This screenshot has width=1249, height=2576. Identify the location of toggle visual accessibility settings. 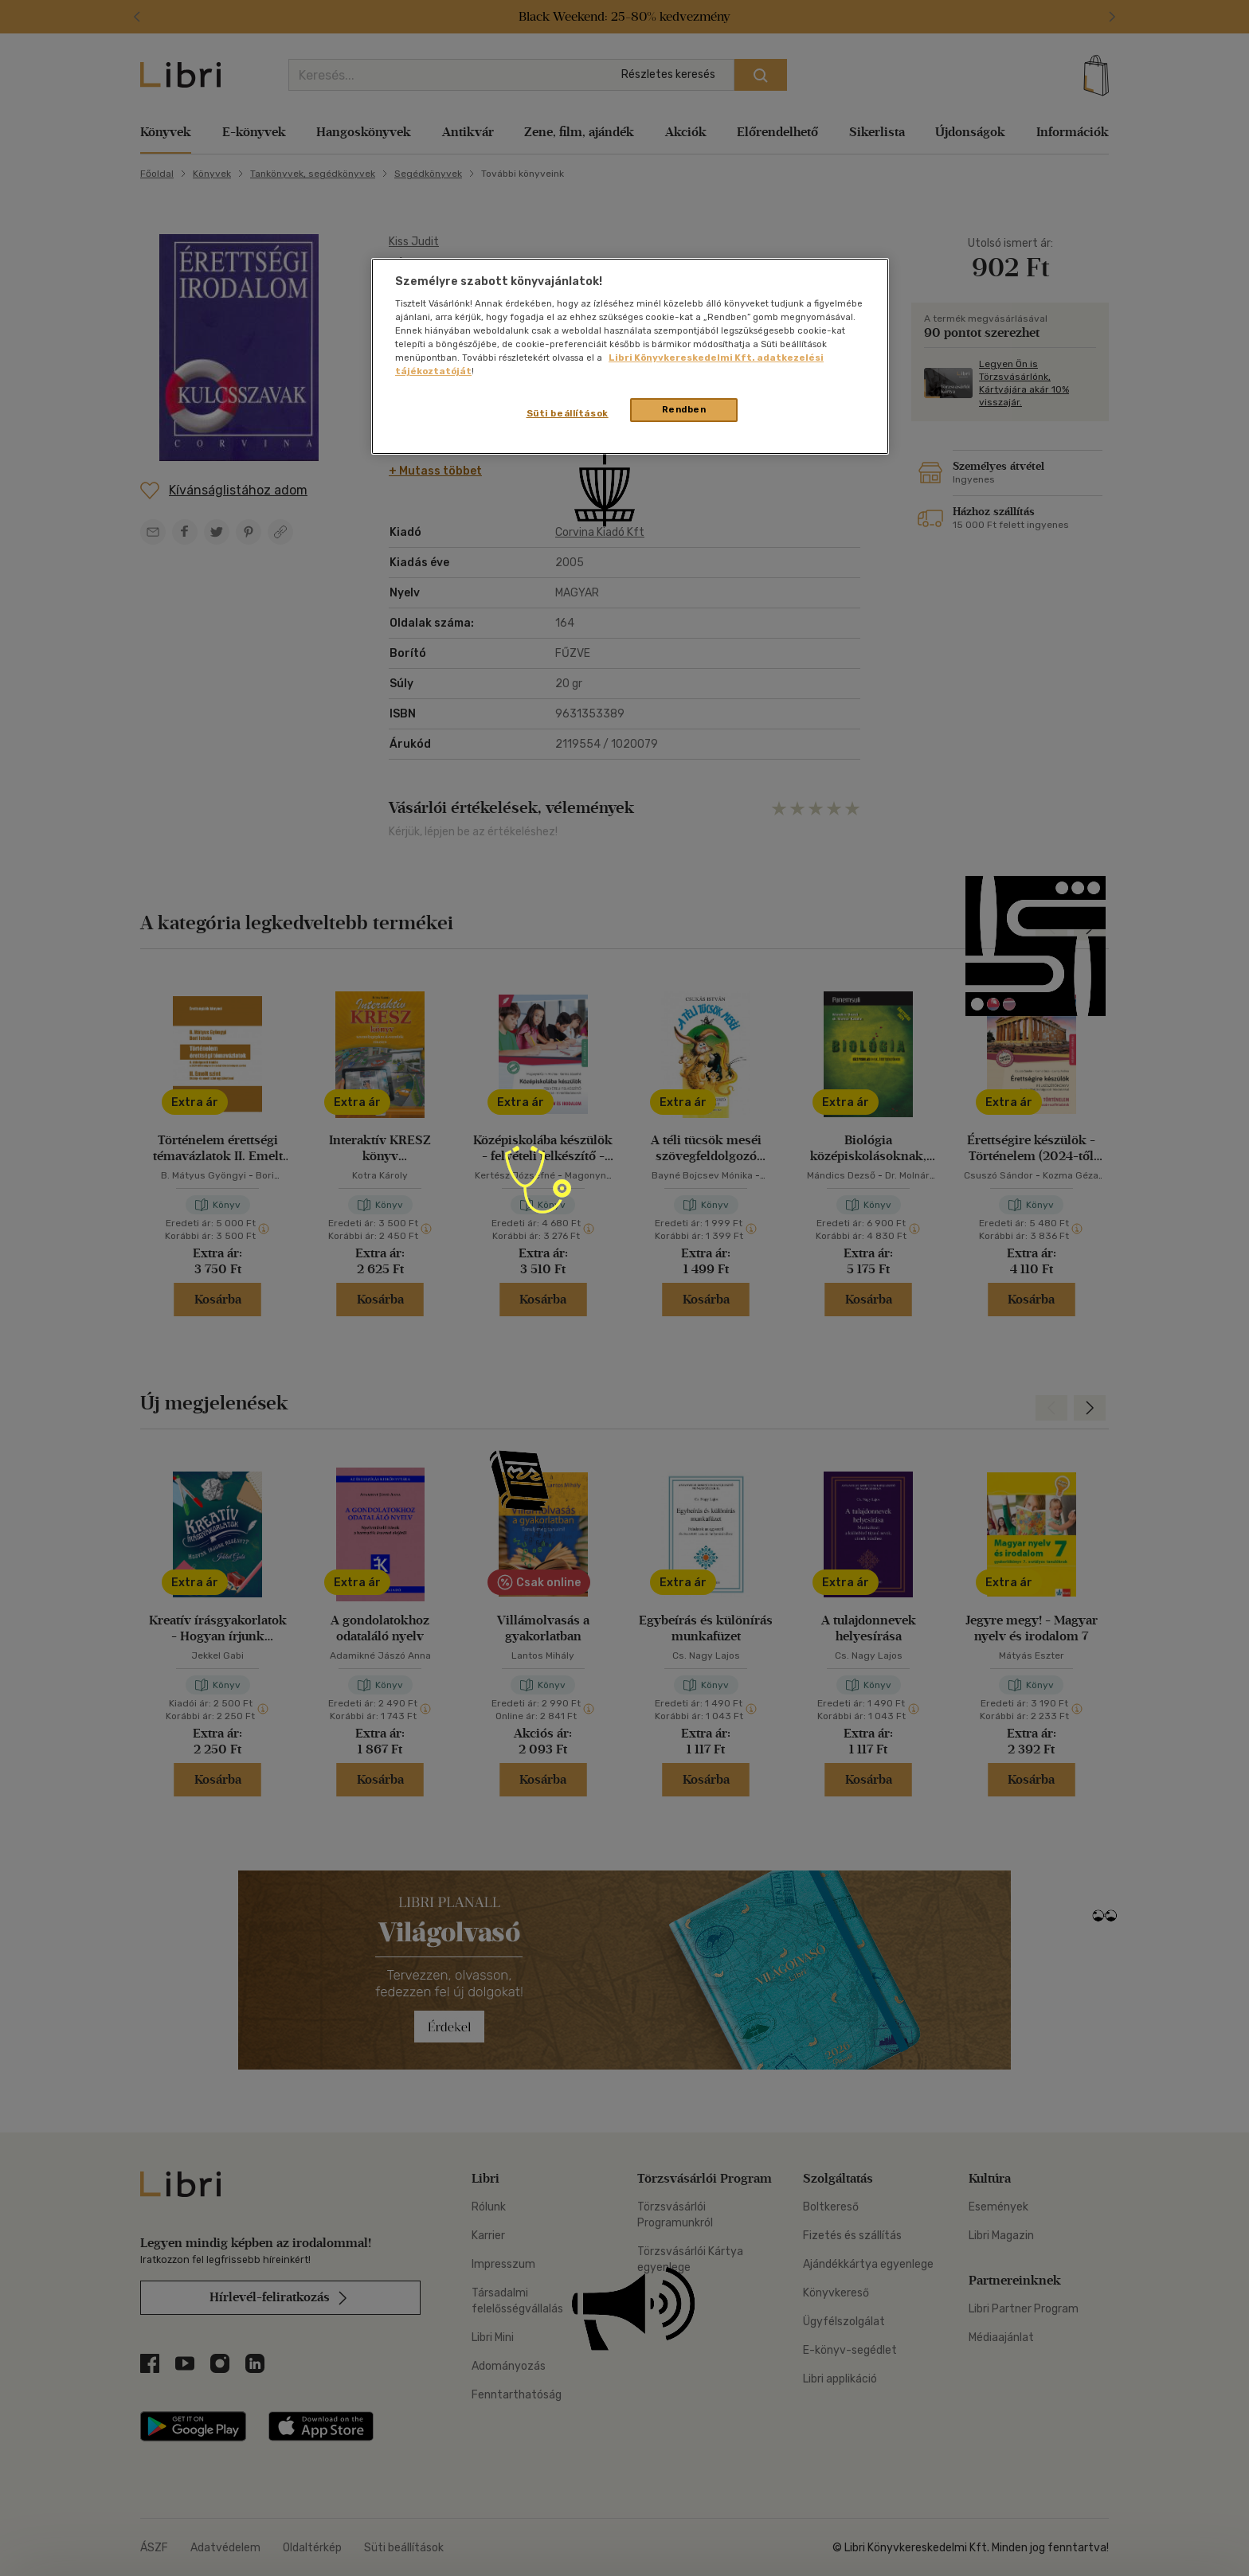
(1105, 1915).